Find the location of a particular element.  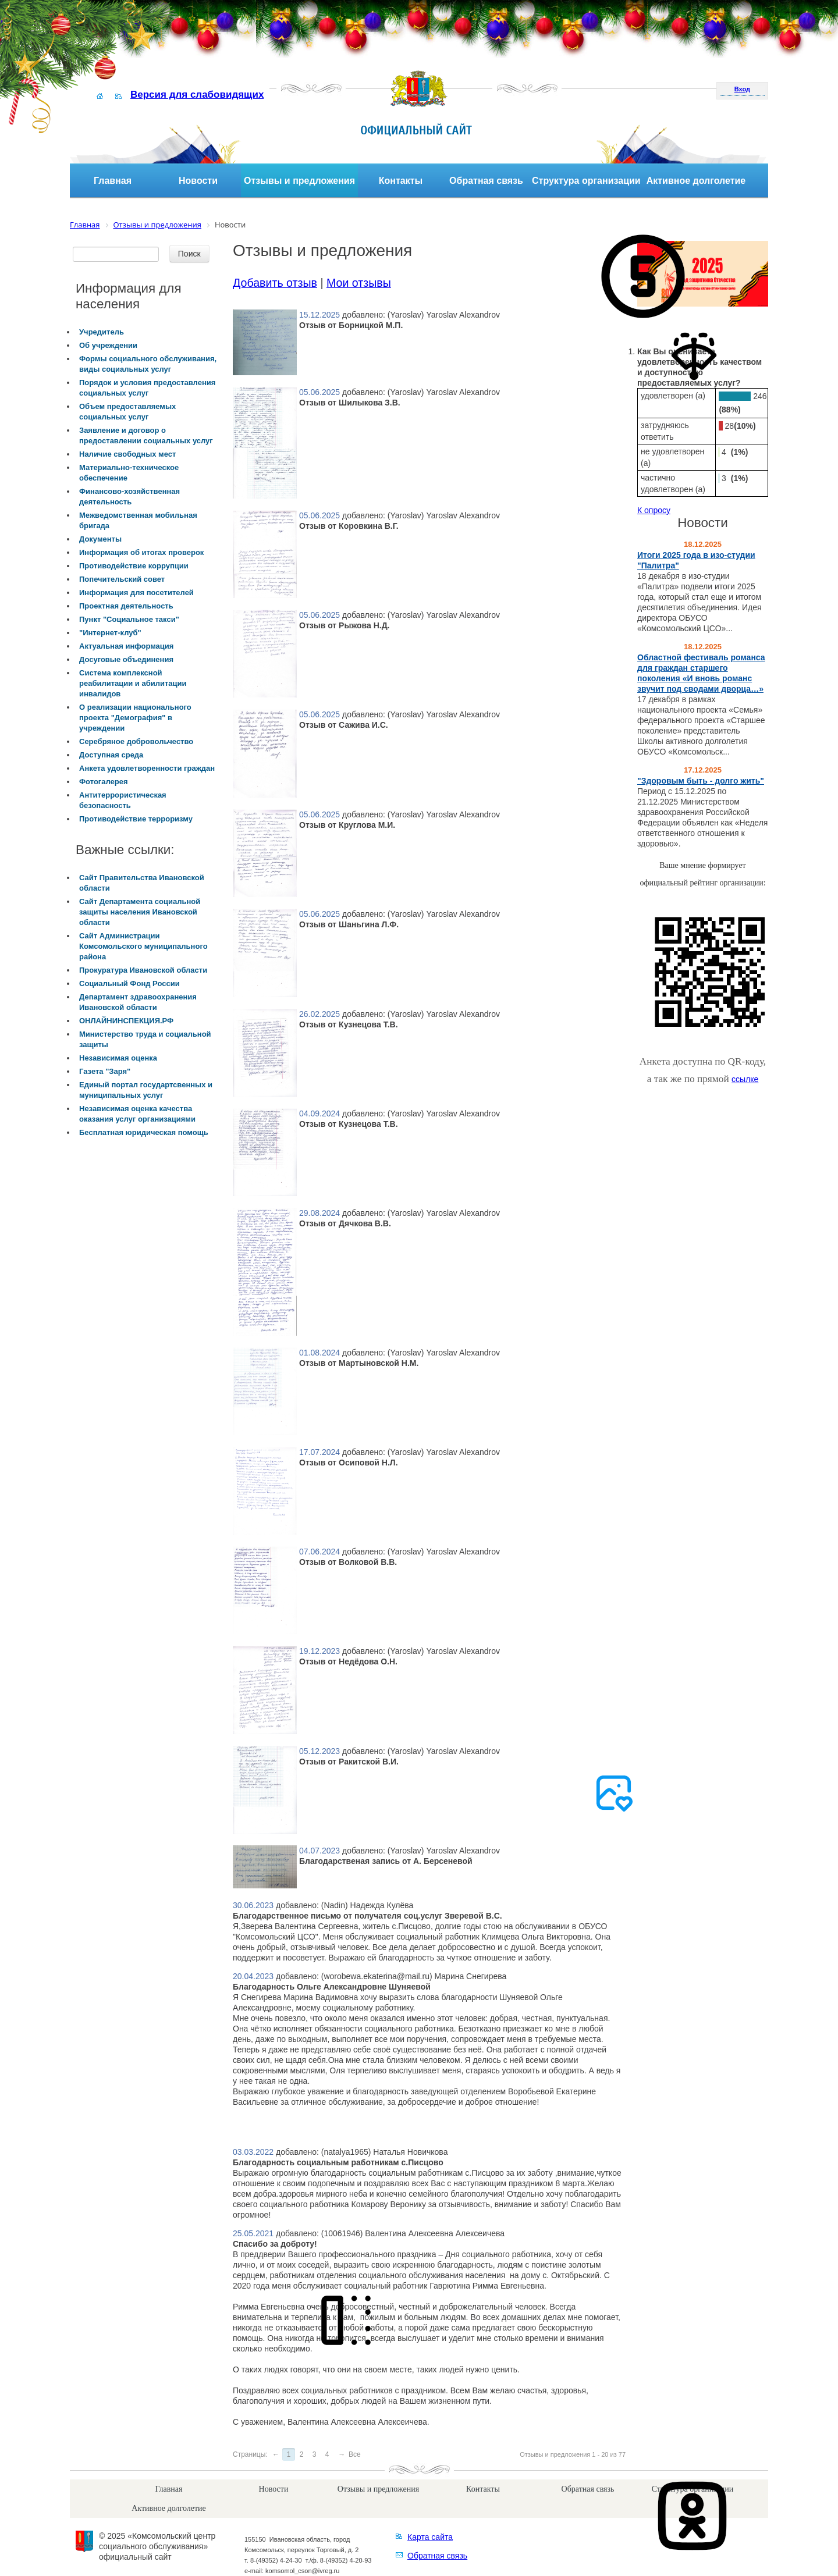

open ok.ru social network is located at coordinates (692, 2515).